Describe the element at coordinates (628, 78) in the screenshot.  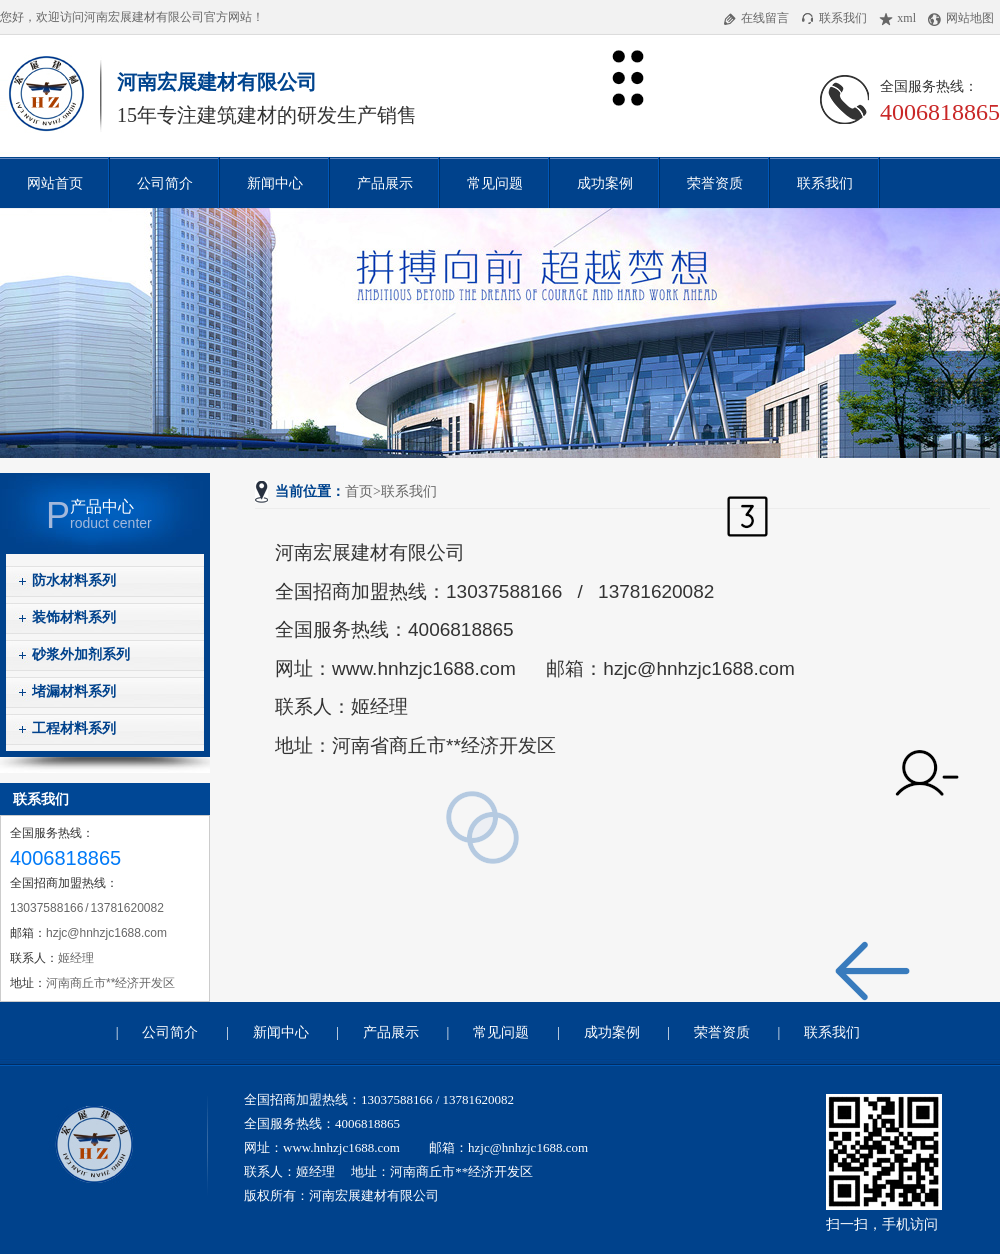
I see `drag to reorder items` at that location.